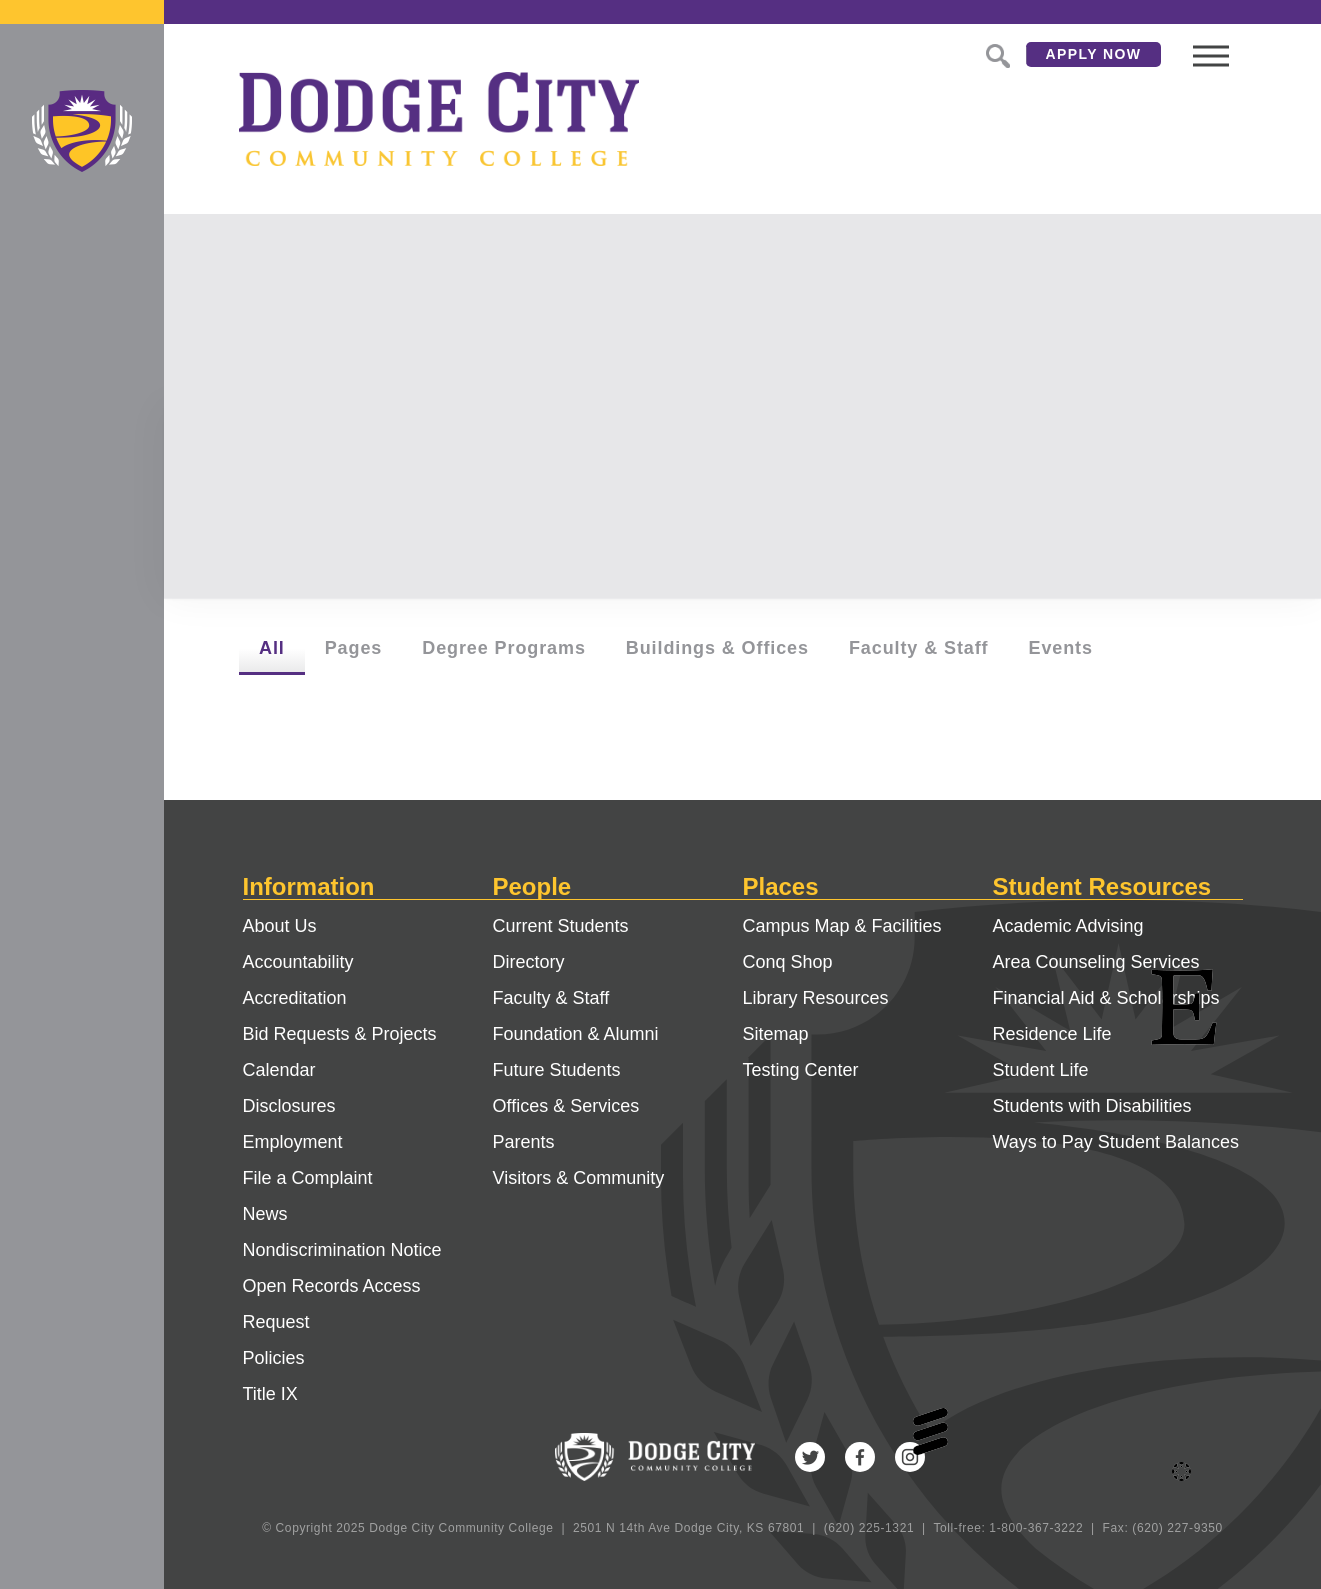  Describe the element at coordinates (1184, 1007) in the screenshot. I see `open the Etsy app or website` at that location.